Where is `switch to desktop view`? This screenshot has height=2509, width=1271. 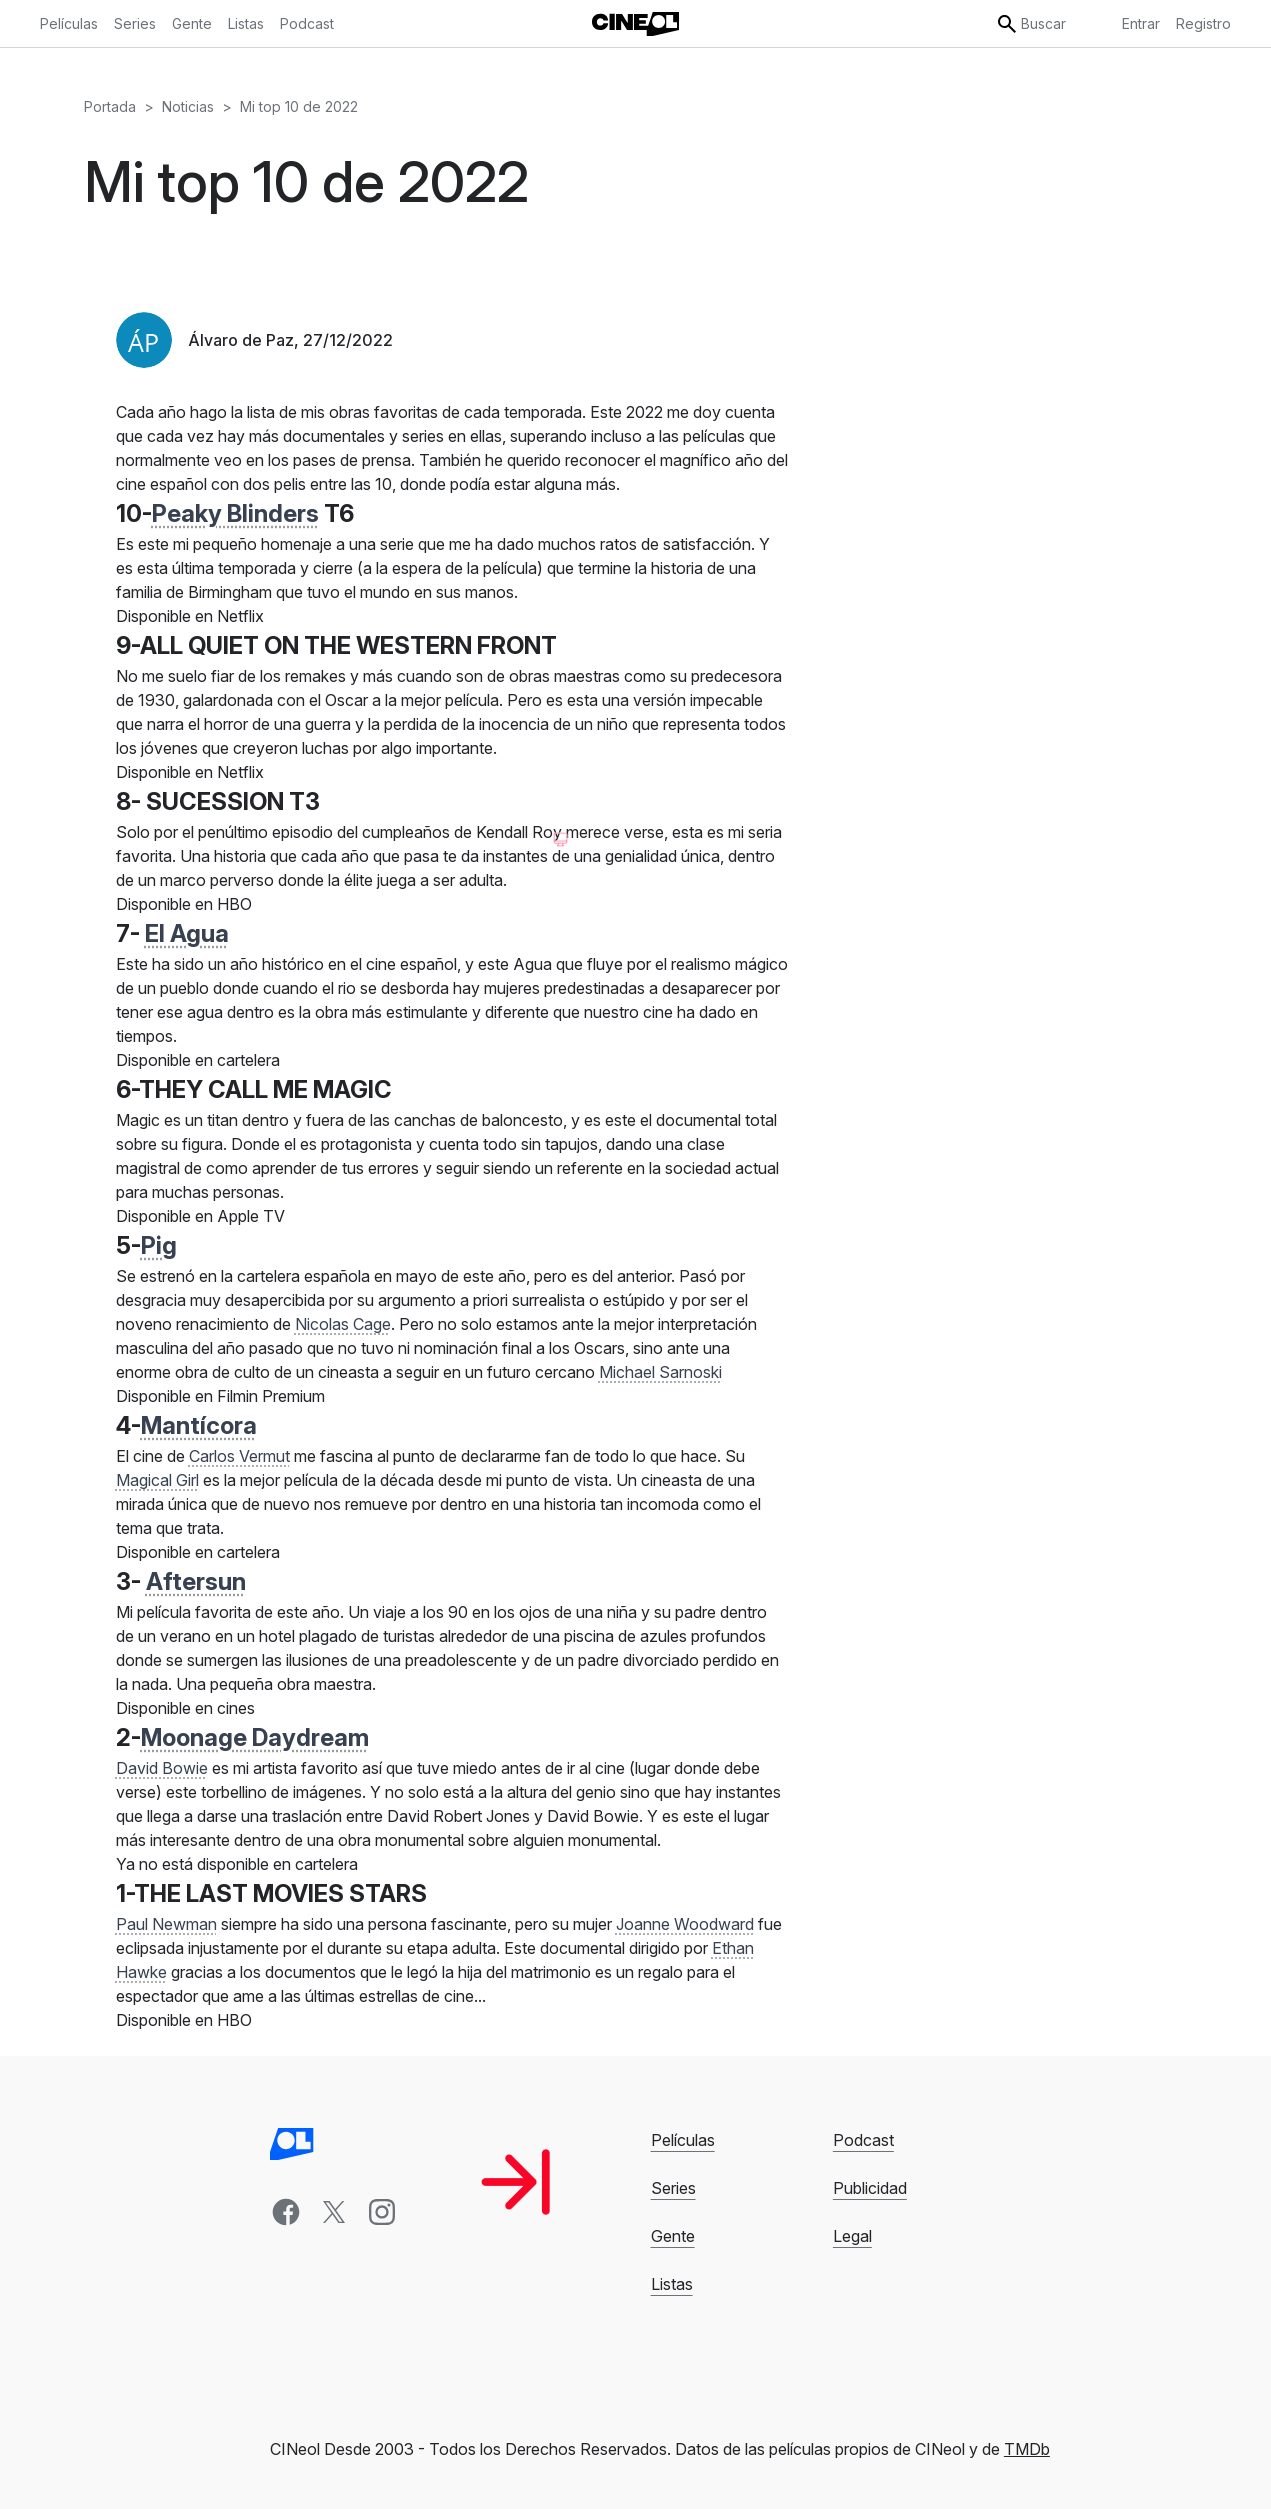
switch to desktop view is located at coordinates (560, 839).